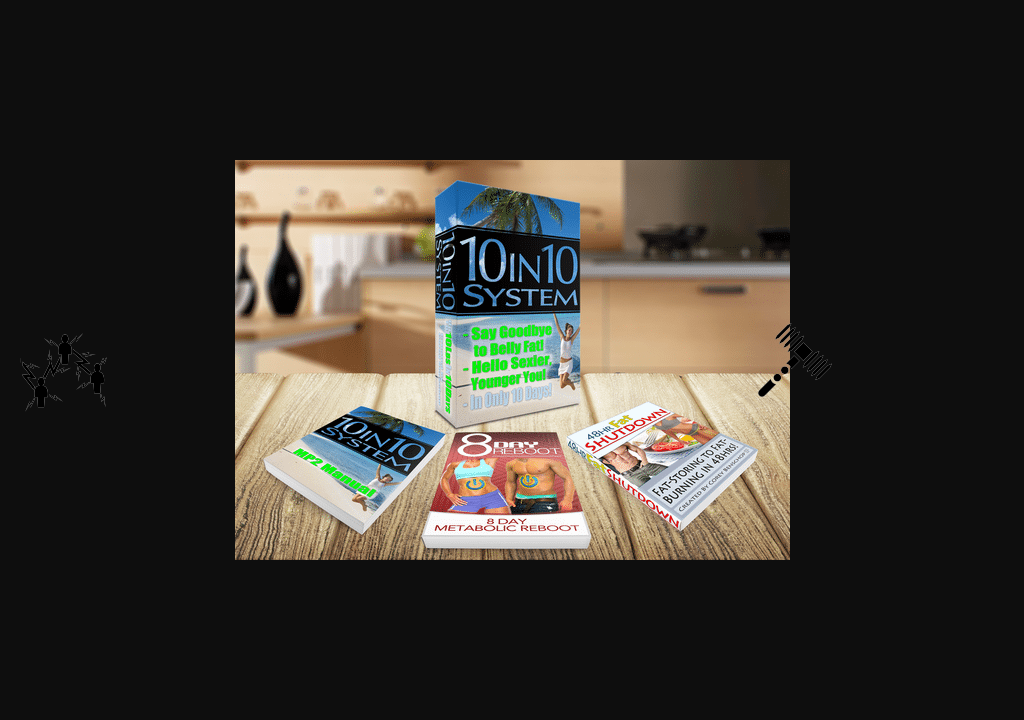 The image size is (1024, 720). Describe the element at coordinates (795, 360) in the screenshot. I see `toy mallet or hammer tool icon` at that location.